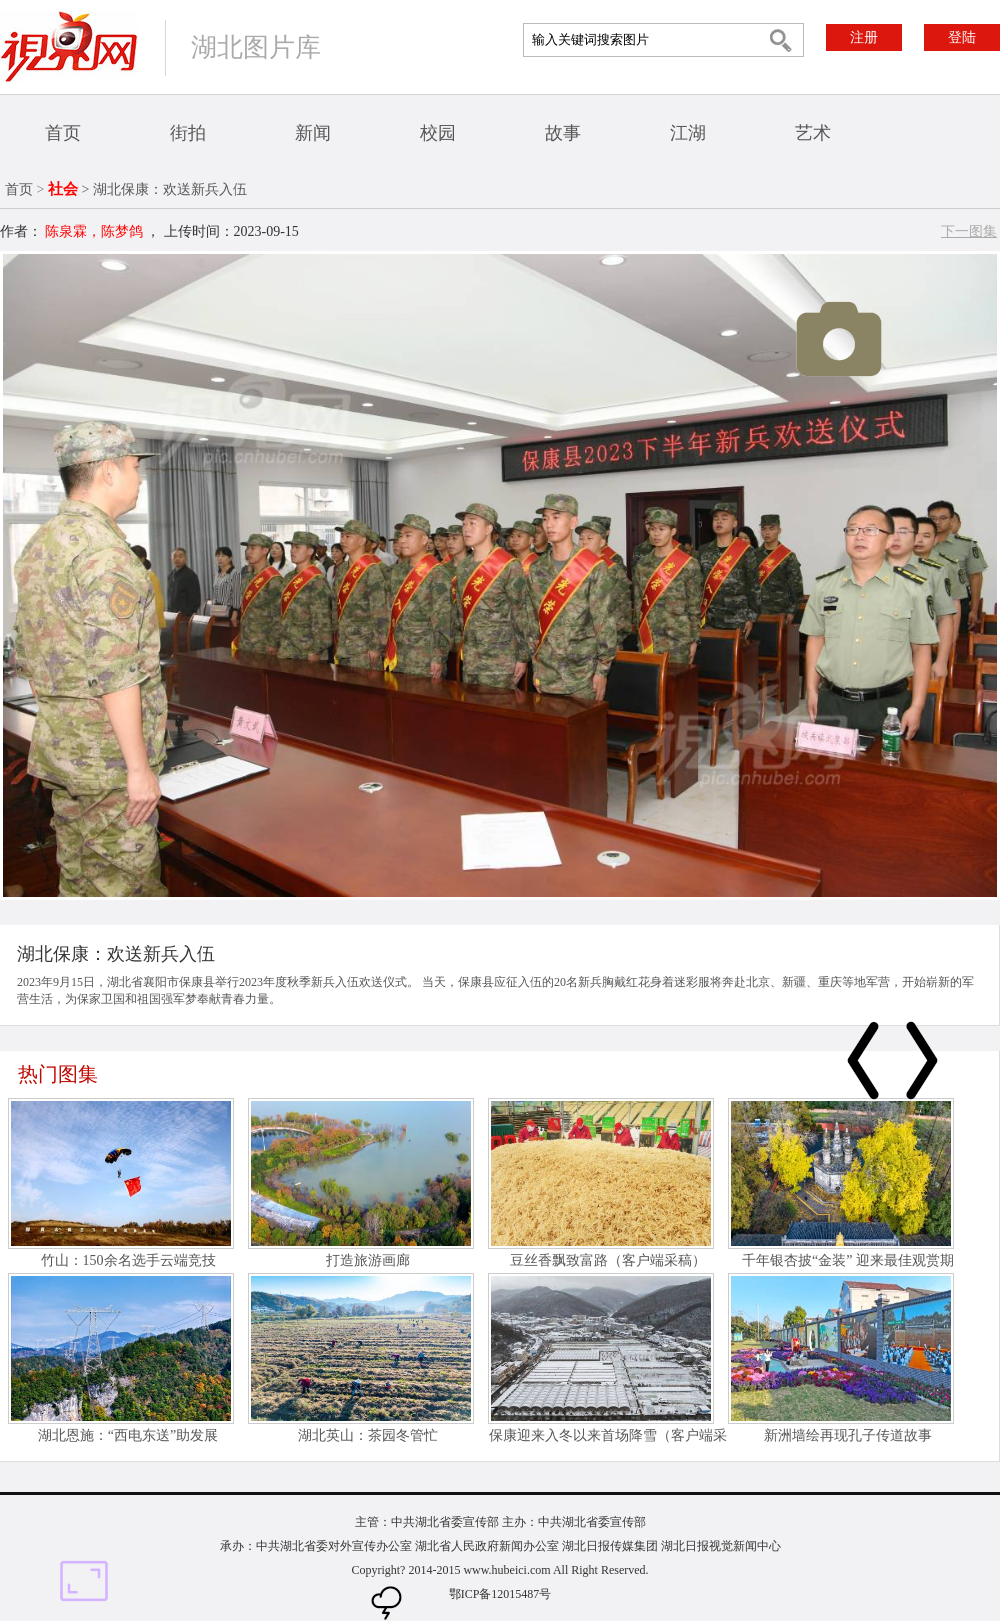 This screenshot has height=1621, width=1000. I want to click on enter fullscreen mode, so click(84, 1581).